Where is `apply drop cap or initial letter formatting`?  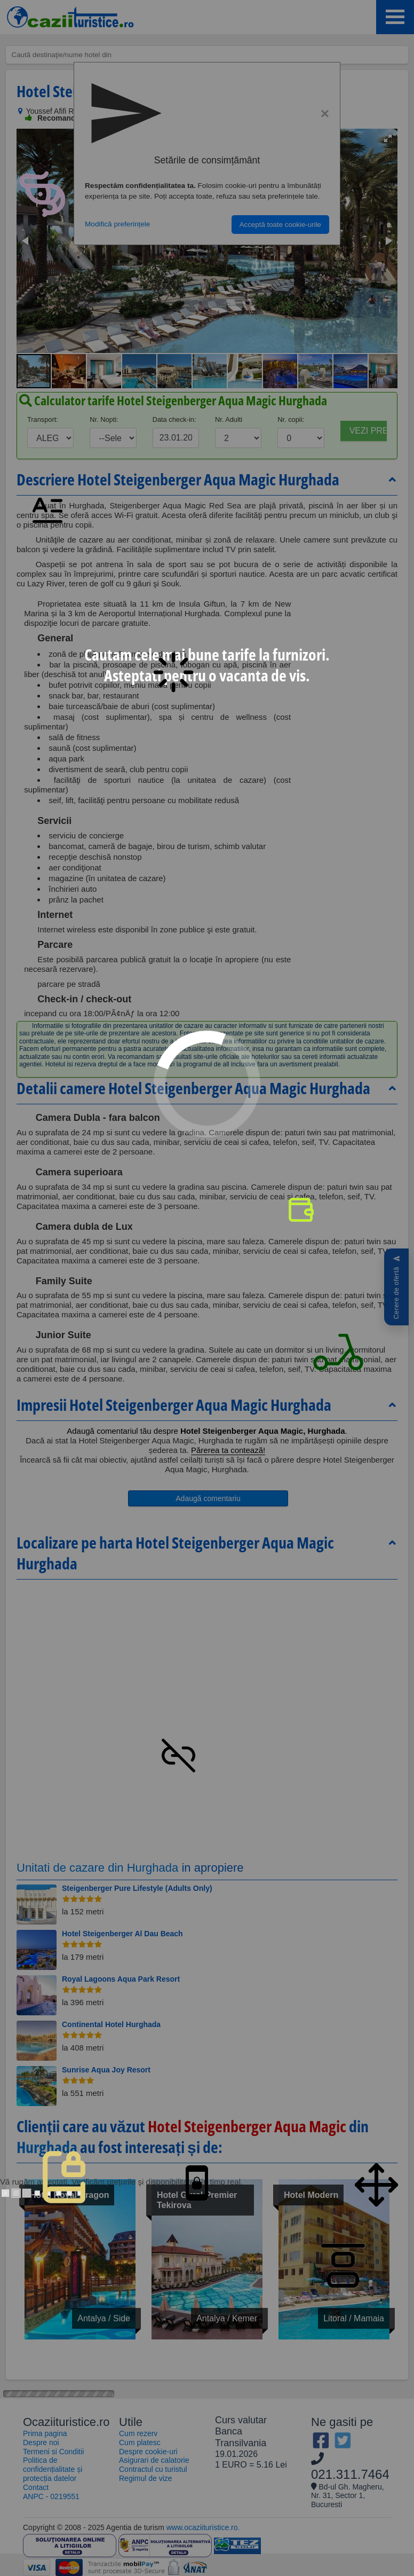 apply drop cap or initial letter formatting is located at coordinates (47, 511).